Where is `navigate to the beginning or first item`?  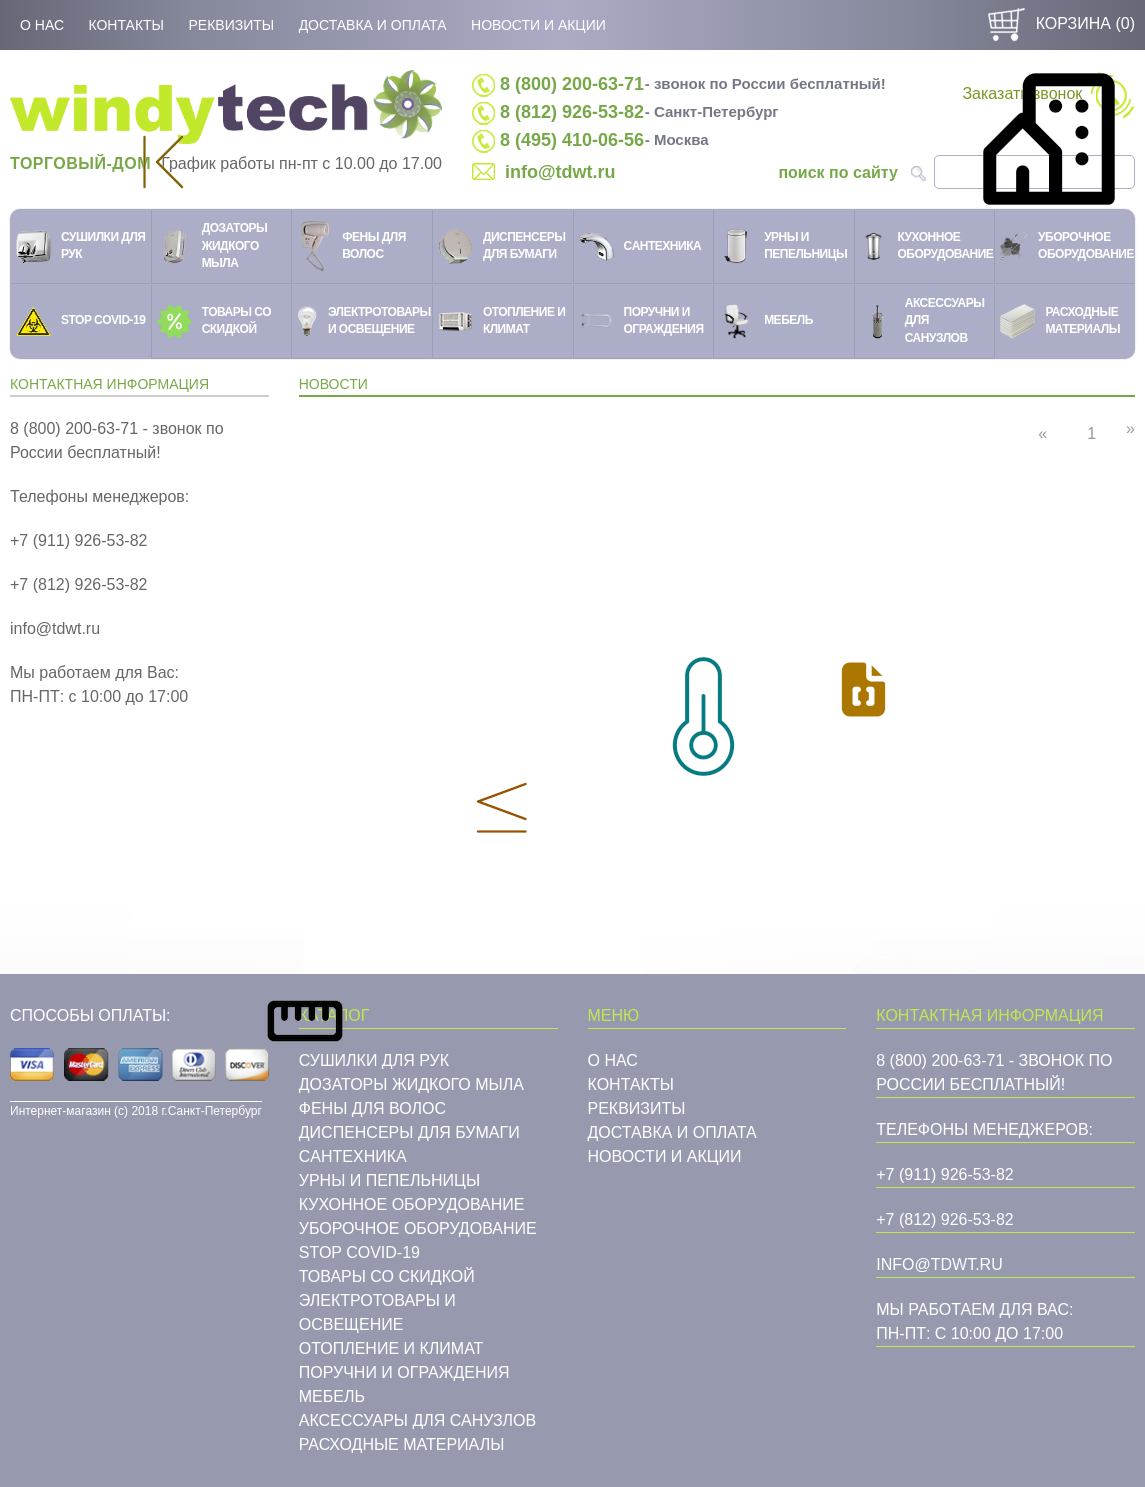
navigate to the beginning or first item is located at coordinates (162, 162).